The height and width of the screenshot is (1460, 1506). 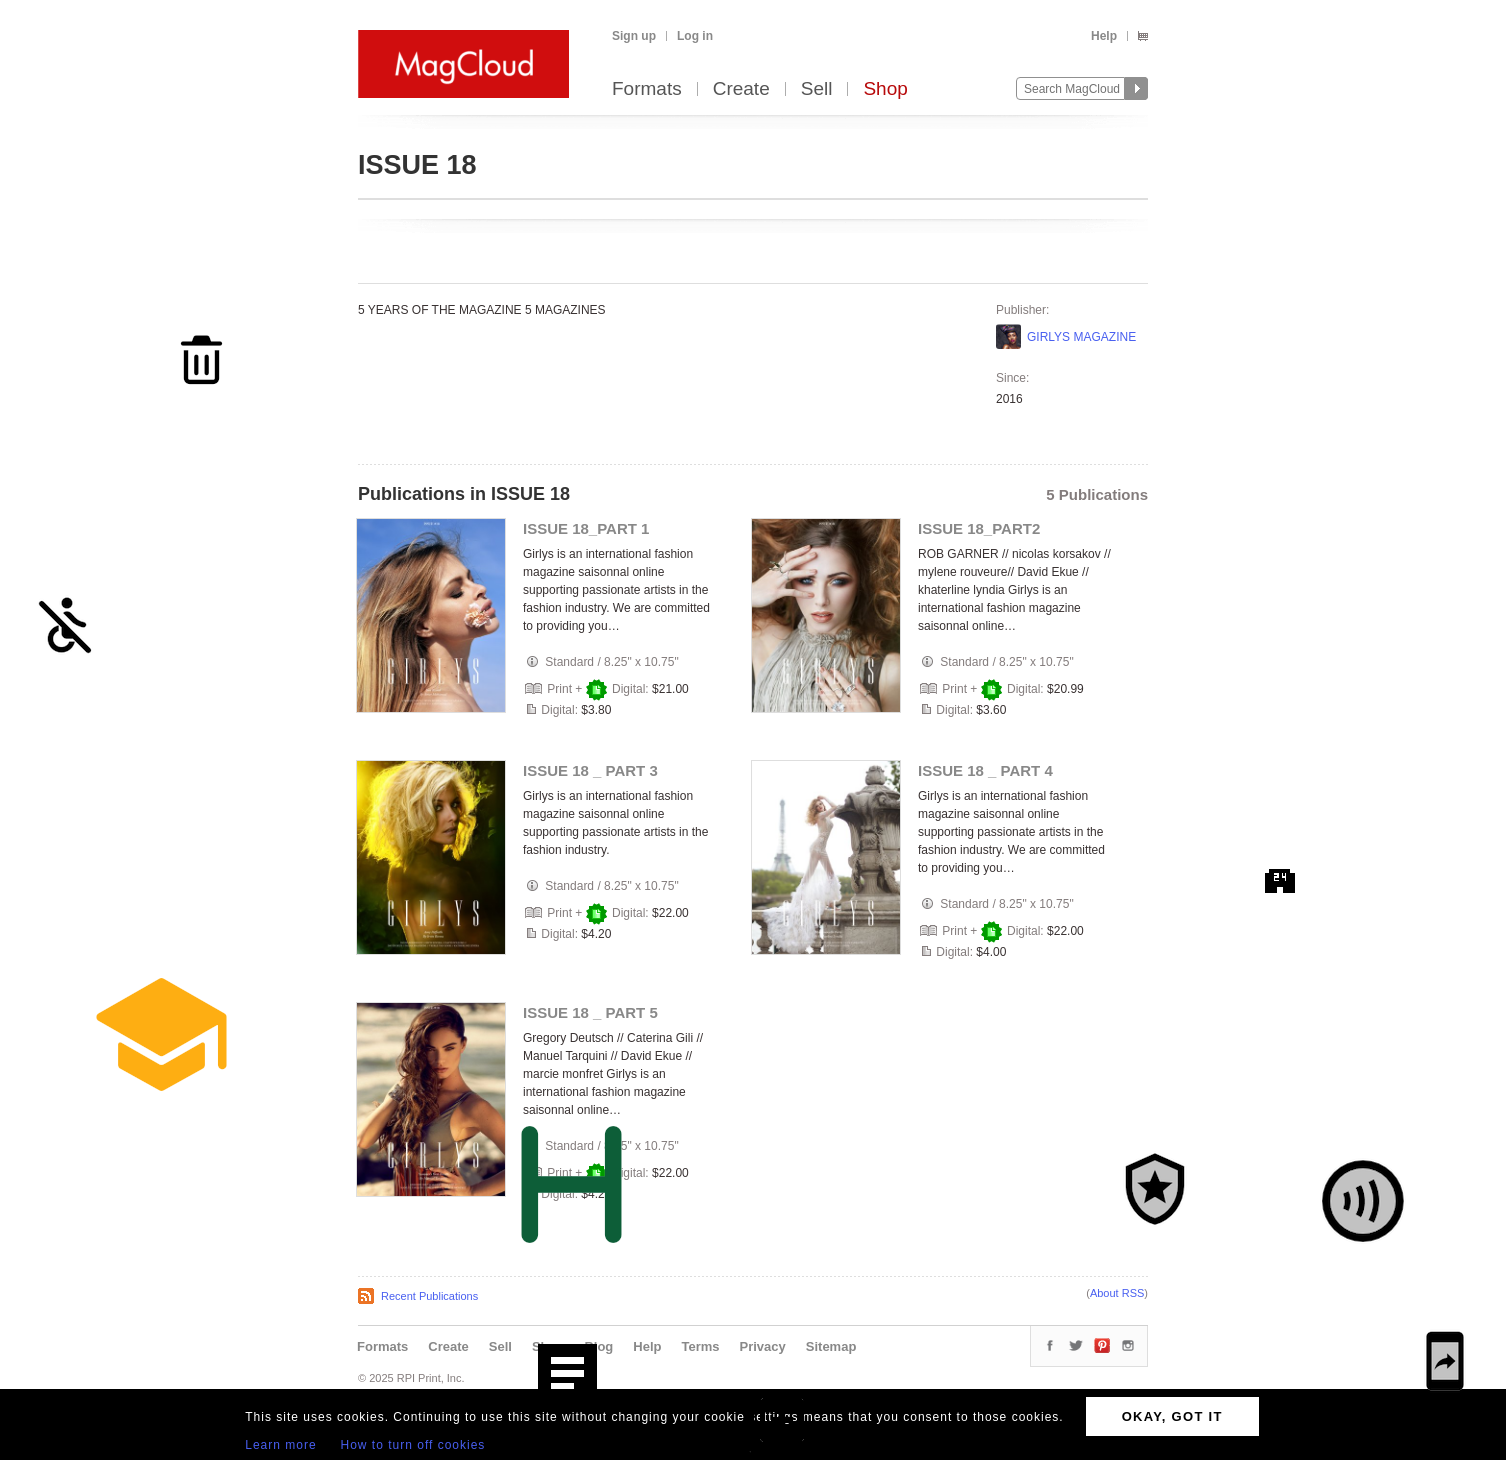 What do you see at coordinates (1155, 1189) in the screenshot?
I see `access local police or emergency services` at bounding box center [1155, 1189].